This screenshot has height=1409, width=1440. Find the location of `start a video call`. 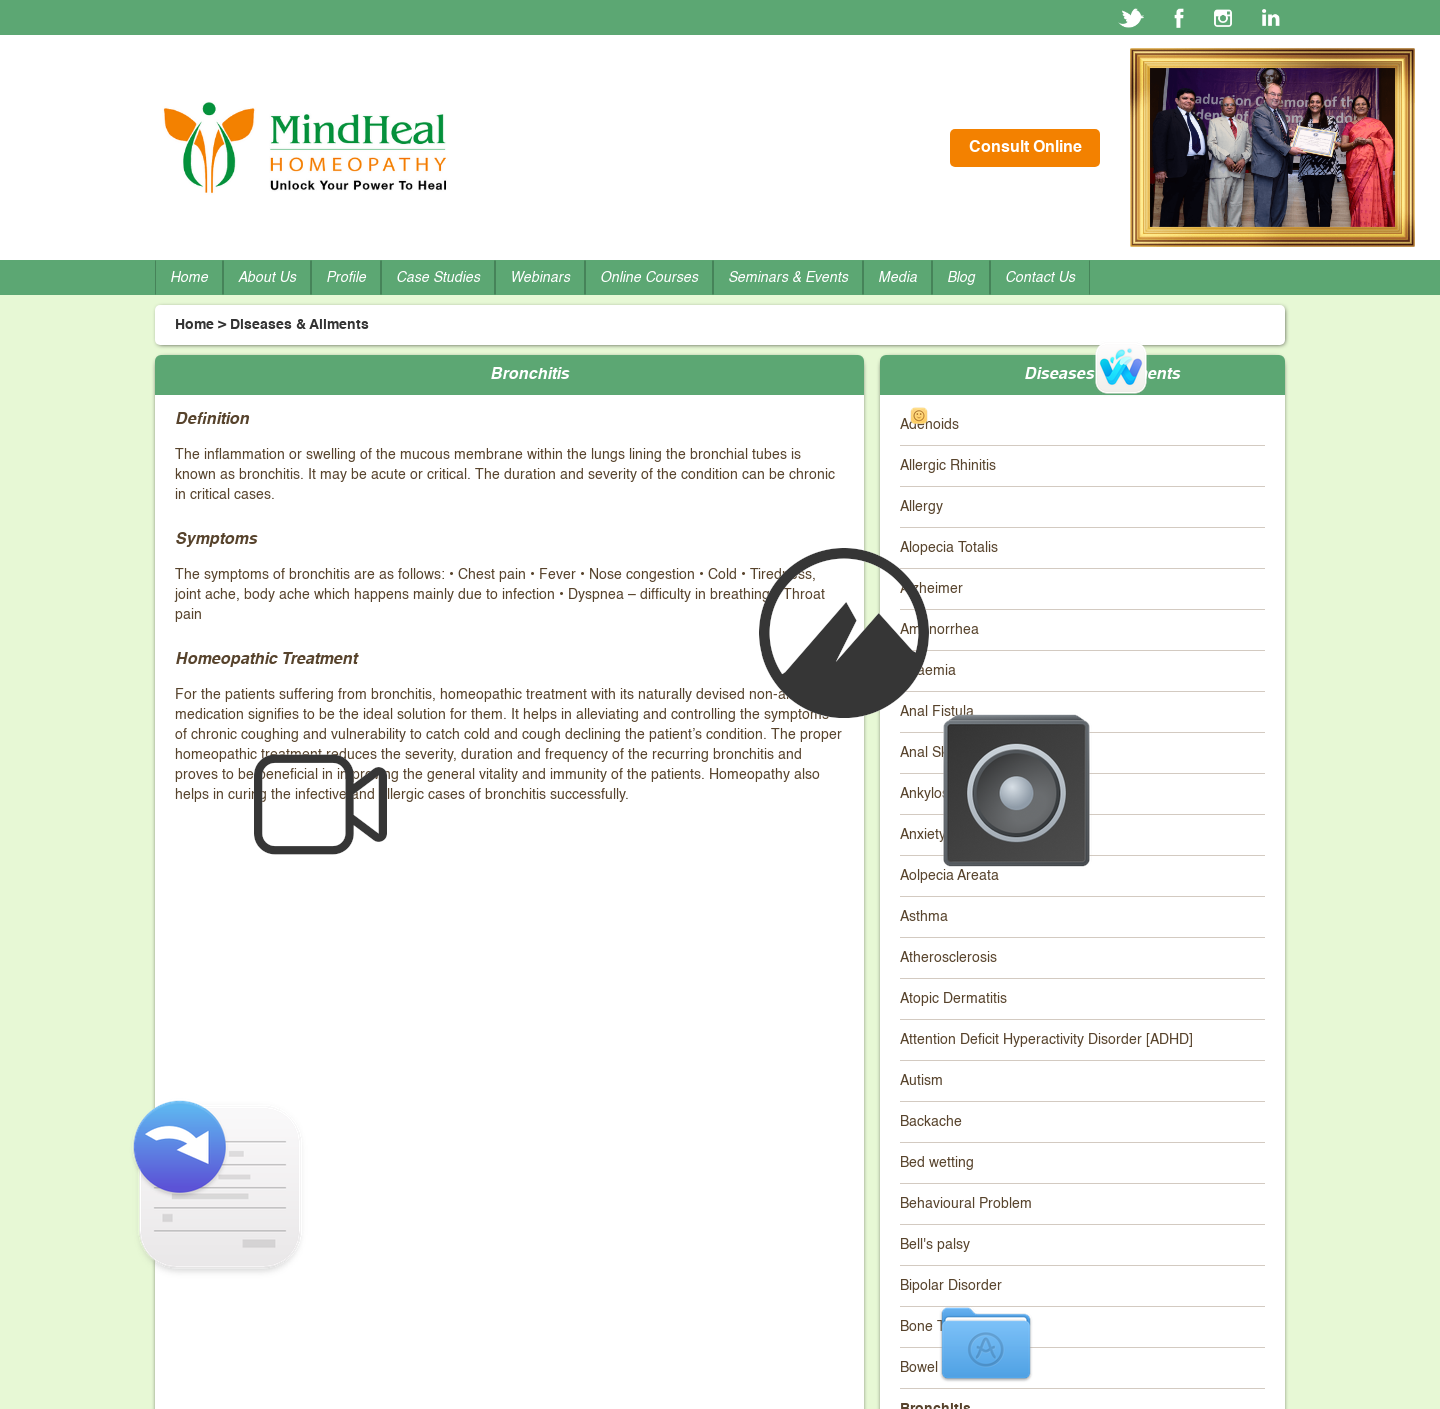

start a video call is located at coordinates (320, 804).